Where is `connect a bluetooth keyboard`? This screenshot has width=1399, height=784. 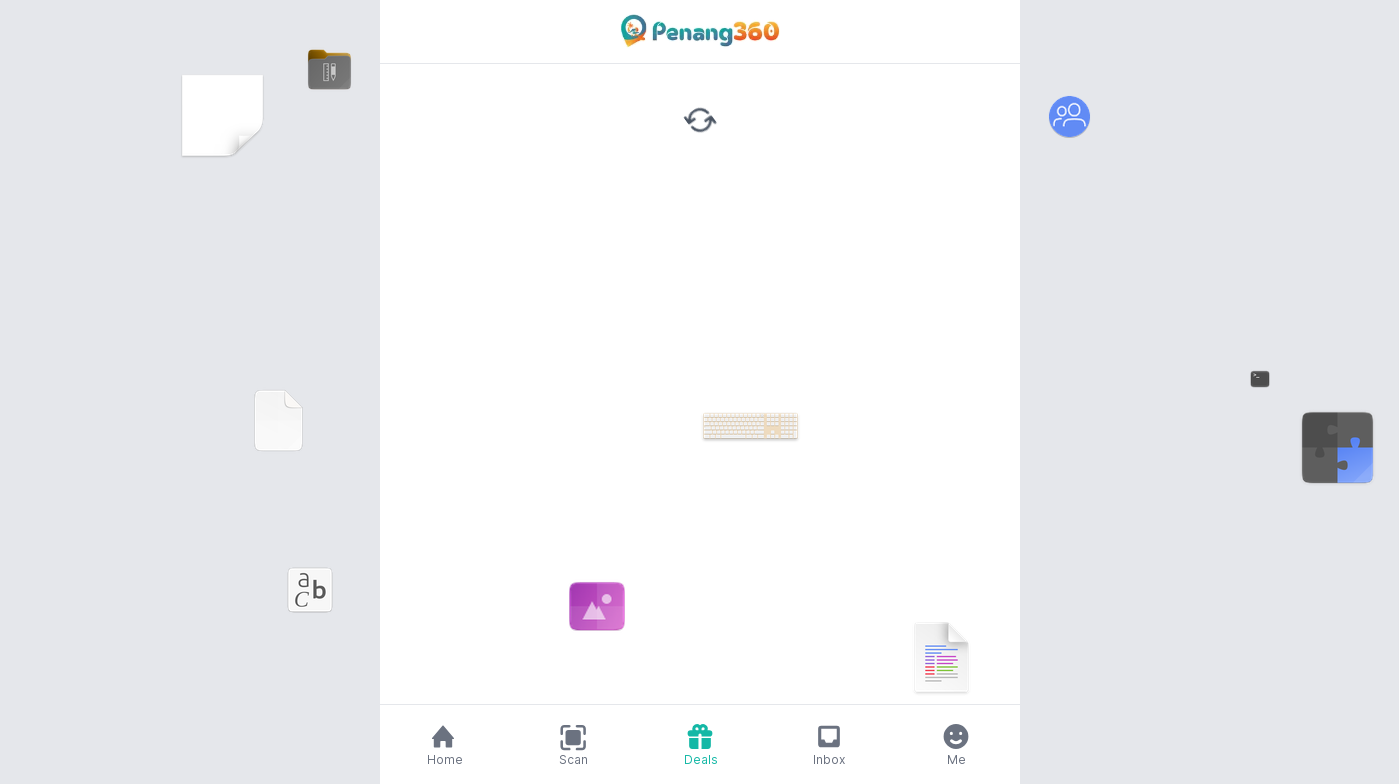
connect a bluetooth keyboard is located at coordinates (750, 425).